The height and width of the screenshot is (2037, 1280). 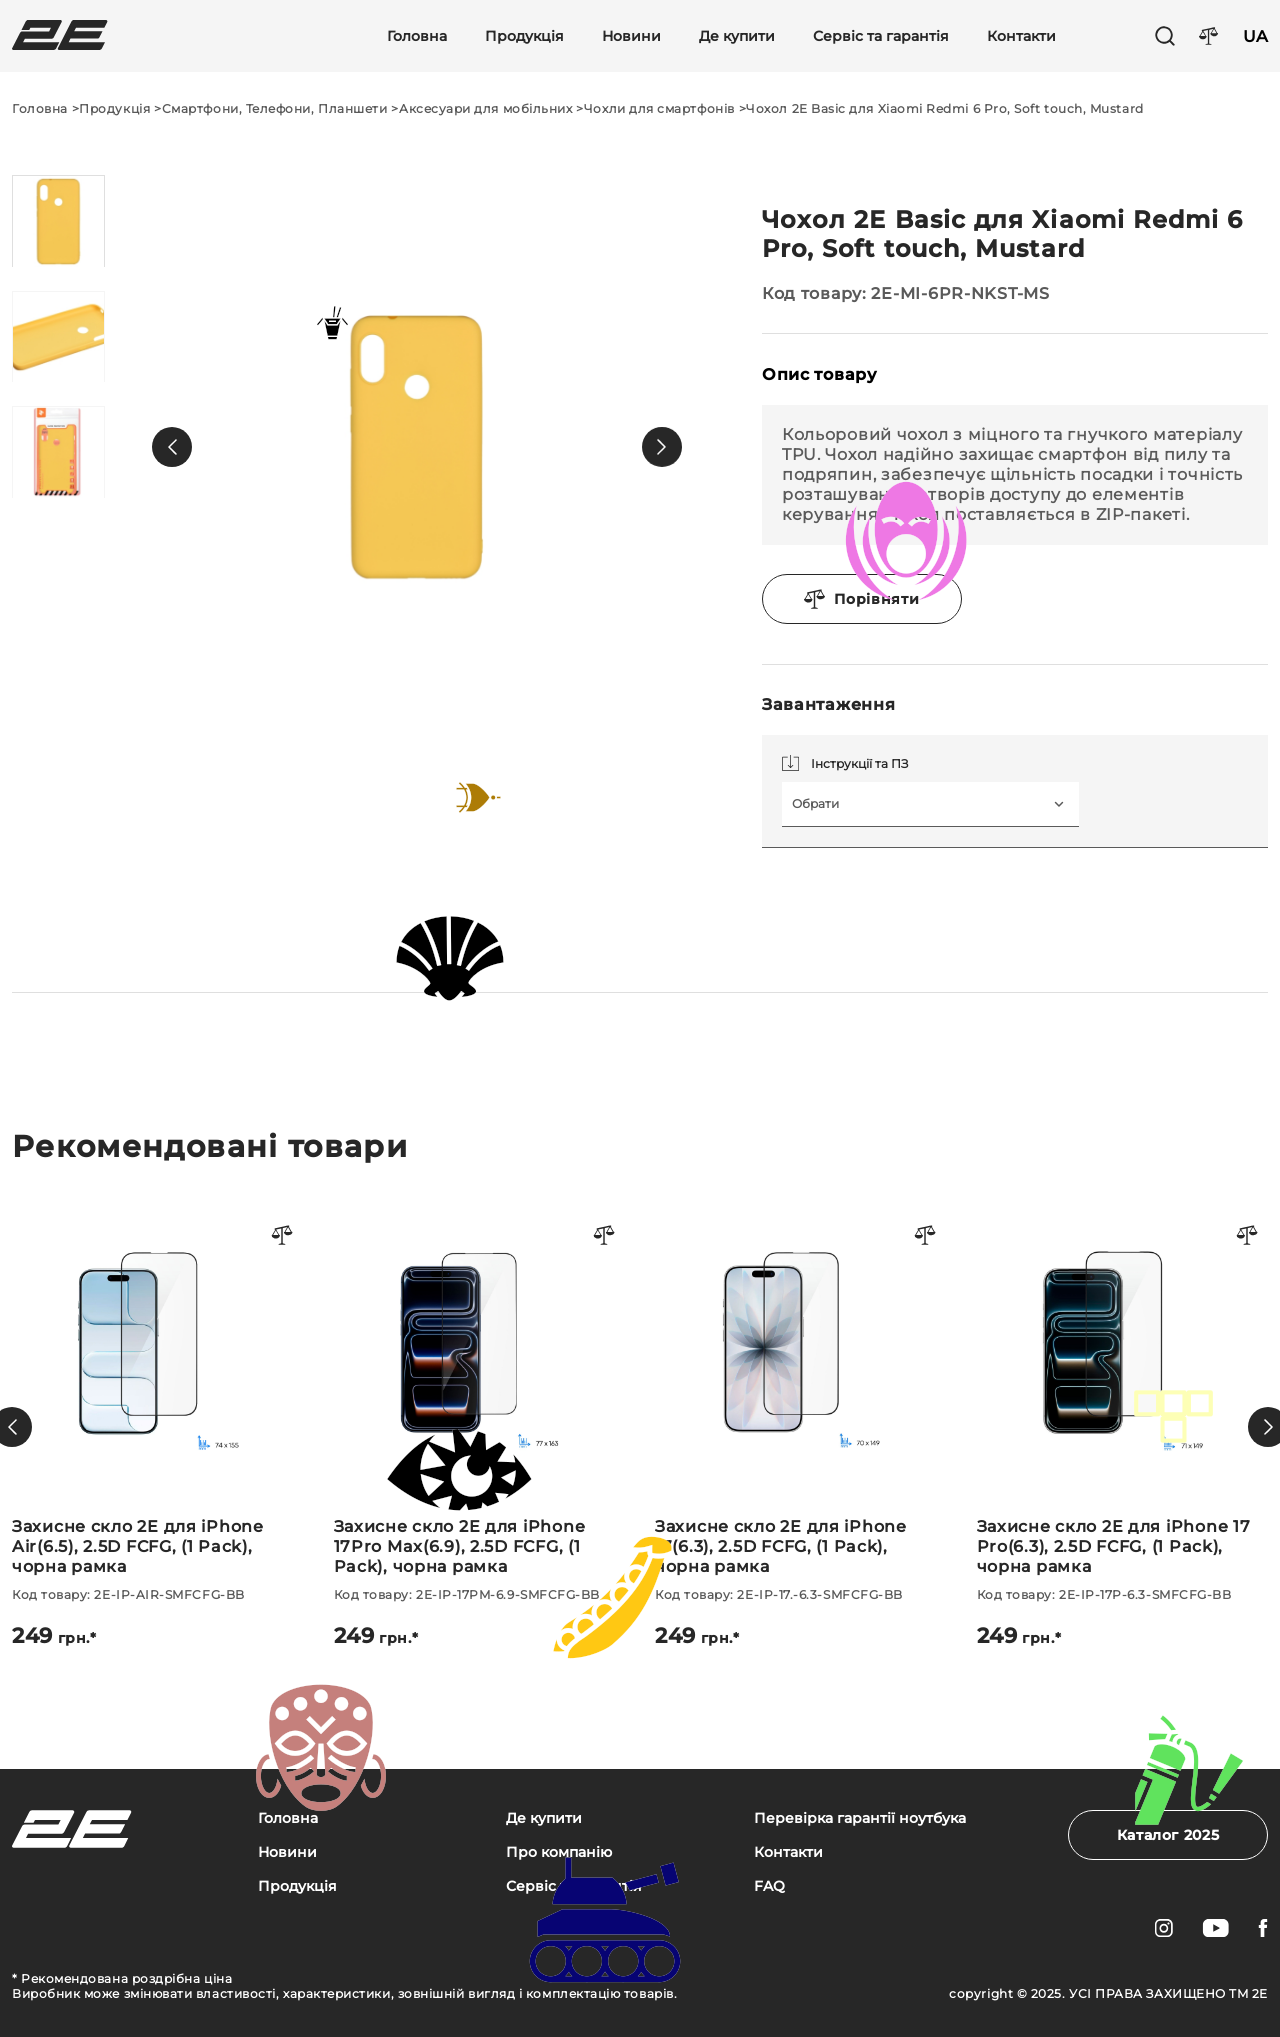 What do you see at coordinates (450, 957) in the screenshot?
I see `seafood or shellfish category indicator` at bounding box center [450, 957].